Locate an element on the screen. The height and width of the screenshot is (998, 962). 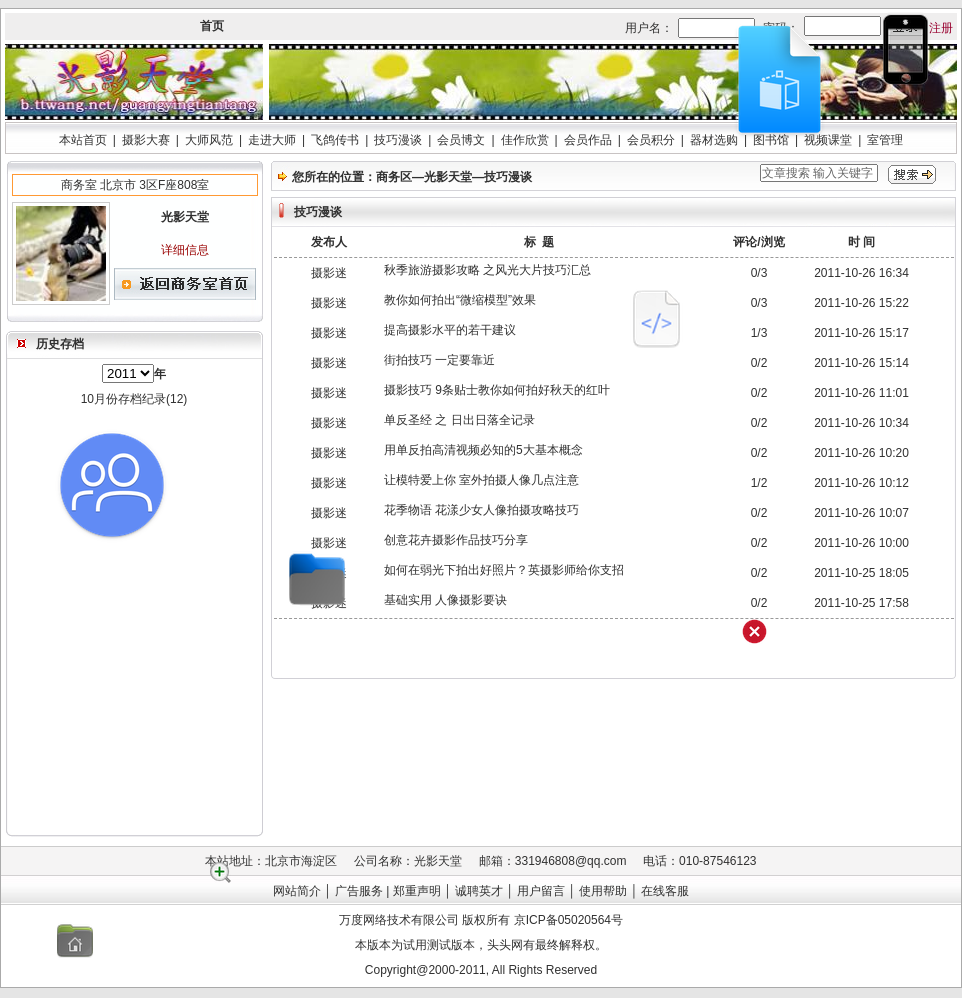
zoom in on the current view is located at coordinates (220, 872).